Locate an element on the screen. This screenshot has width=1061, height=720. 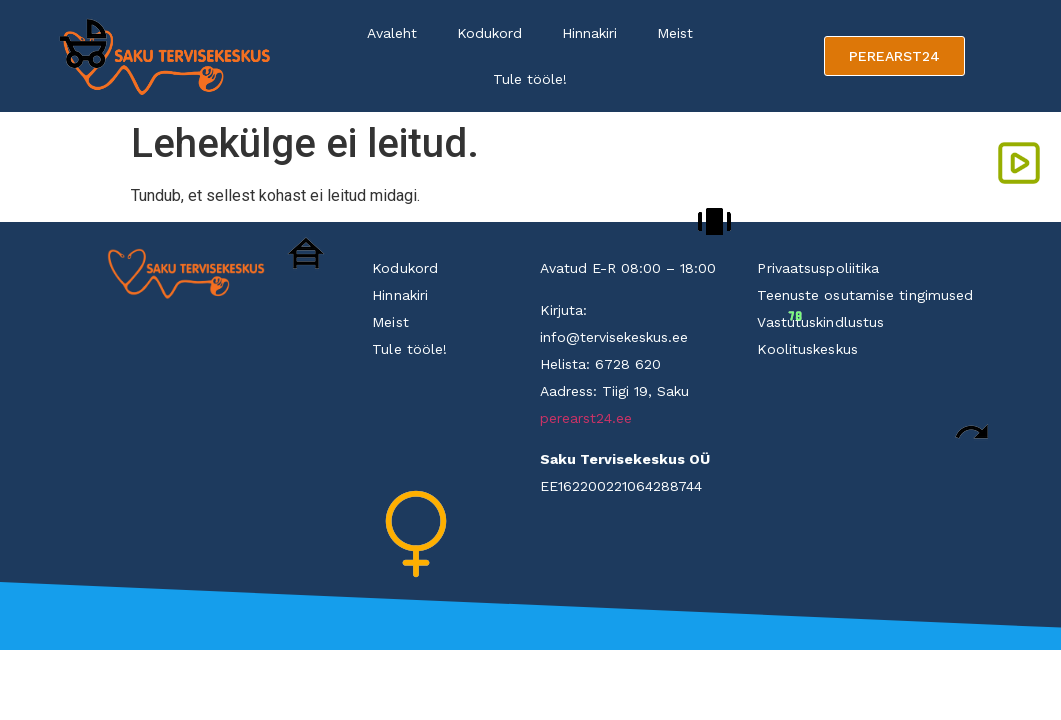
indicates item number 78 in a list or sequence is located at coordinates (795, 316).